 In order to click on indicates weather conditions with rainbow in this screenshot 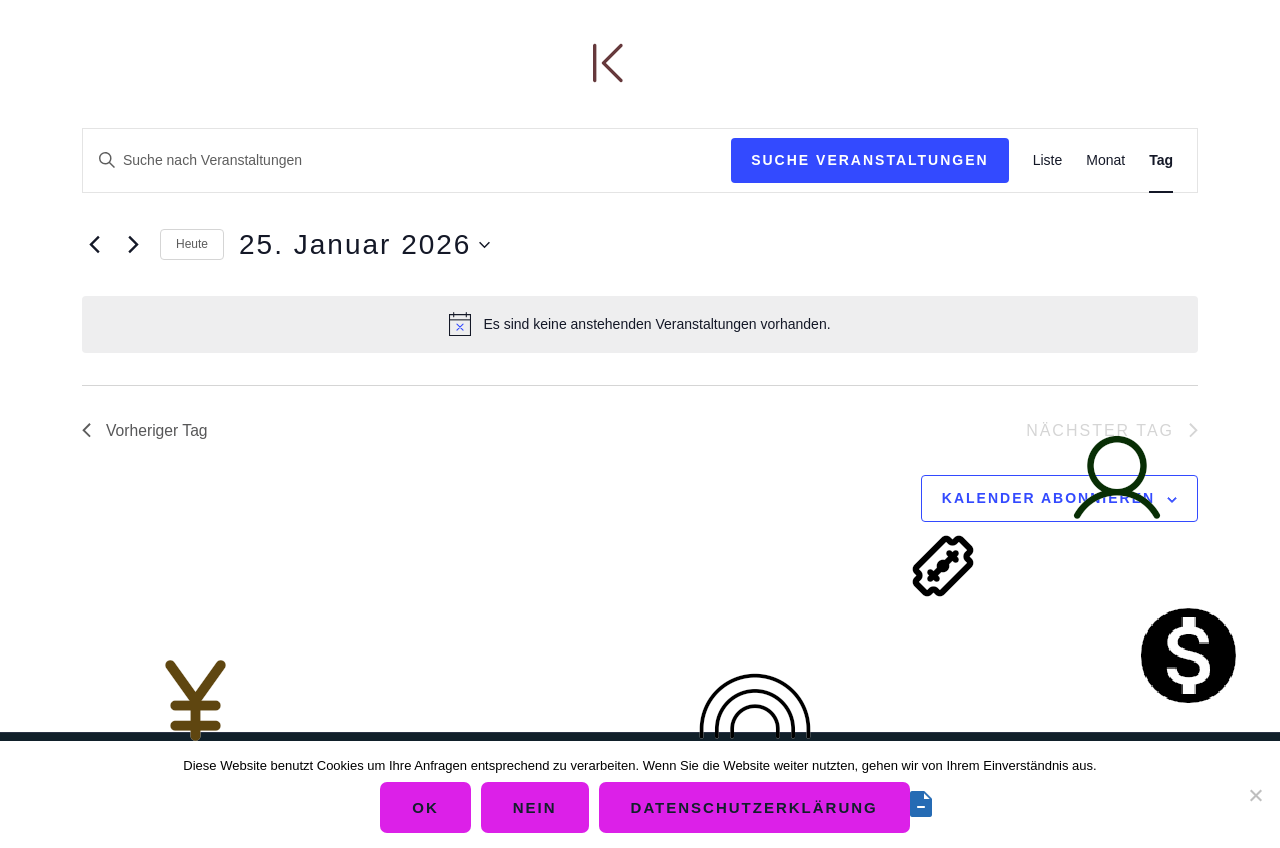, I will do `click(755, 710)`.